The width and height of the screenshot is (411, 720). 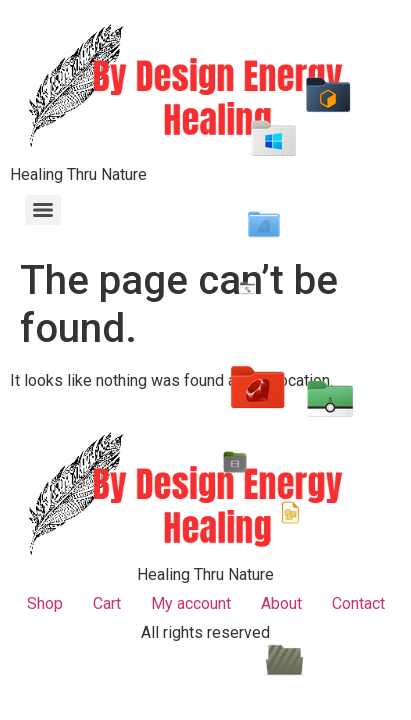 I want to click on open Affinity Photo project folder, so click(x=264, y=224).